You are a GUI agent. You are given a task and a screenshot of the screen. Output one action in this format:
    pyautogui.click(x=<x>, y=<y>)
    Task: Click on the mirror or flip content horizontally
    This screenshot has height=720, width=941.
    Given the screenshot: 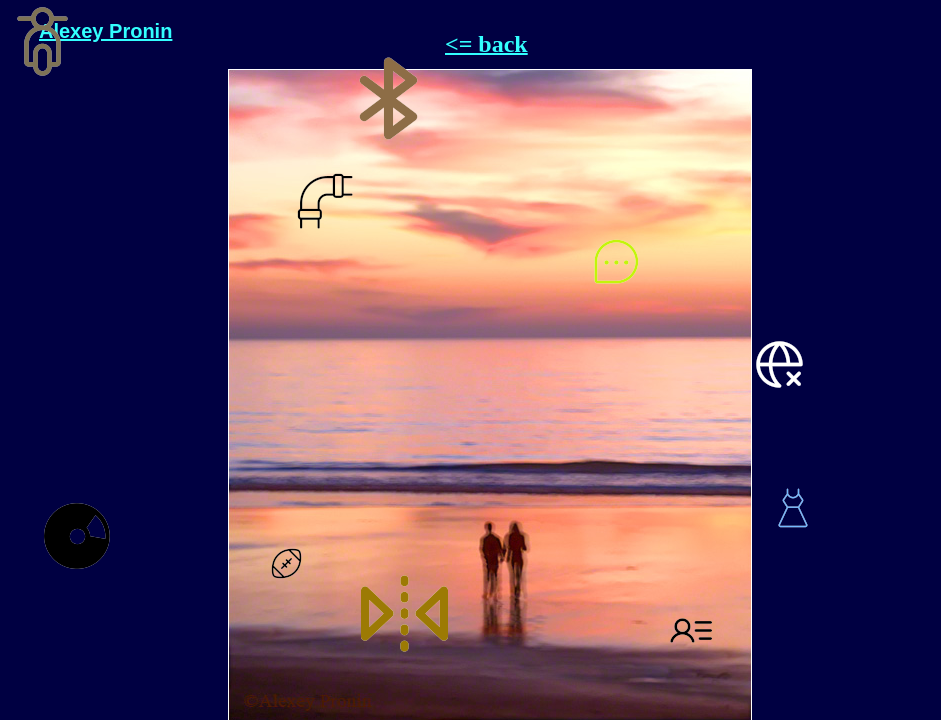 What is the action you would take?
    pyautogui.click(x=404, y=613)
    